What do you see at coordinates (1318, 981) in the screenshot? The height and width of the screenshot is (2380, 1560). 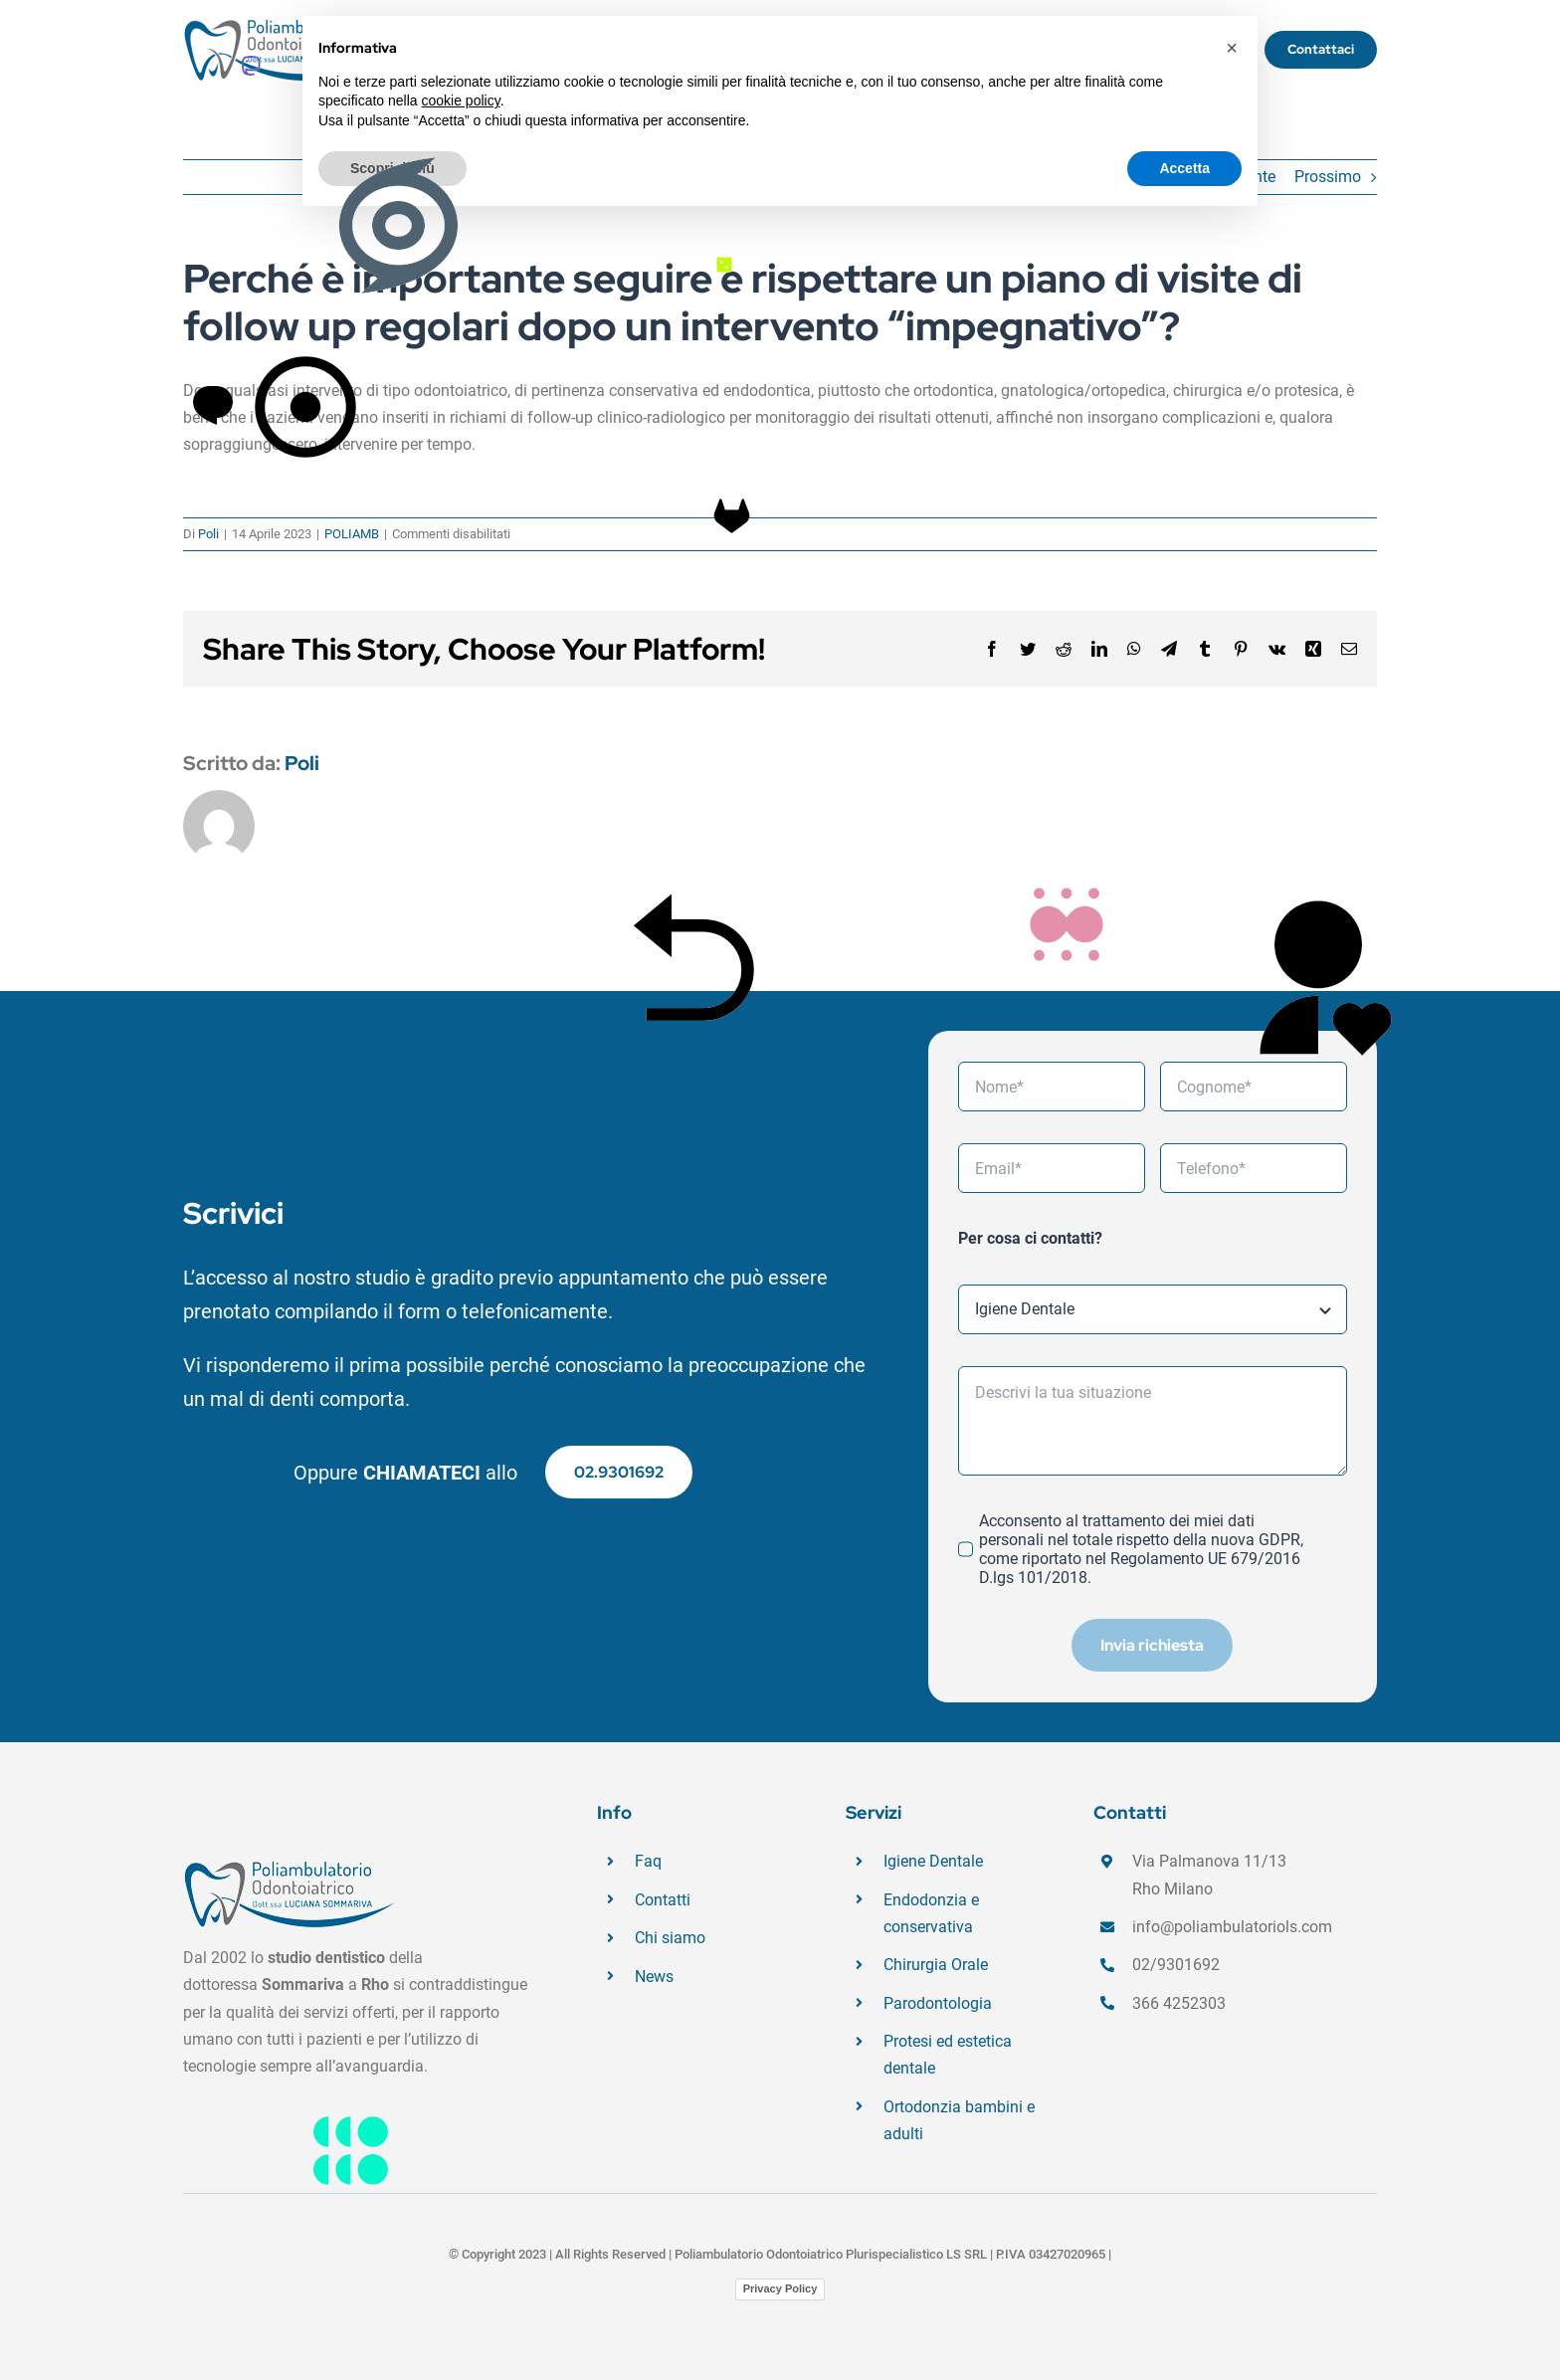 I see `view favorite or loved contacts` at bounding box center [1318, 981].